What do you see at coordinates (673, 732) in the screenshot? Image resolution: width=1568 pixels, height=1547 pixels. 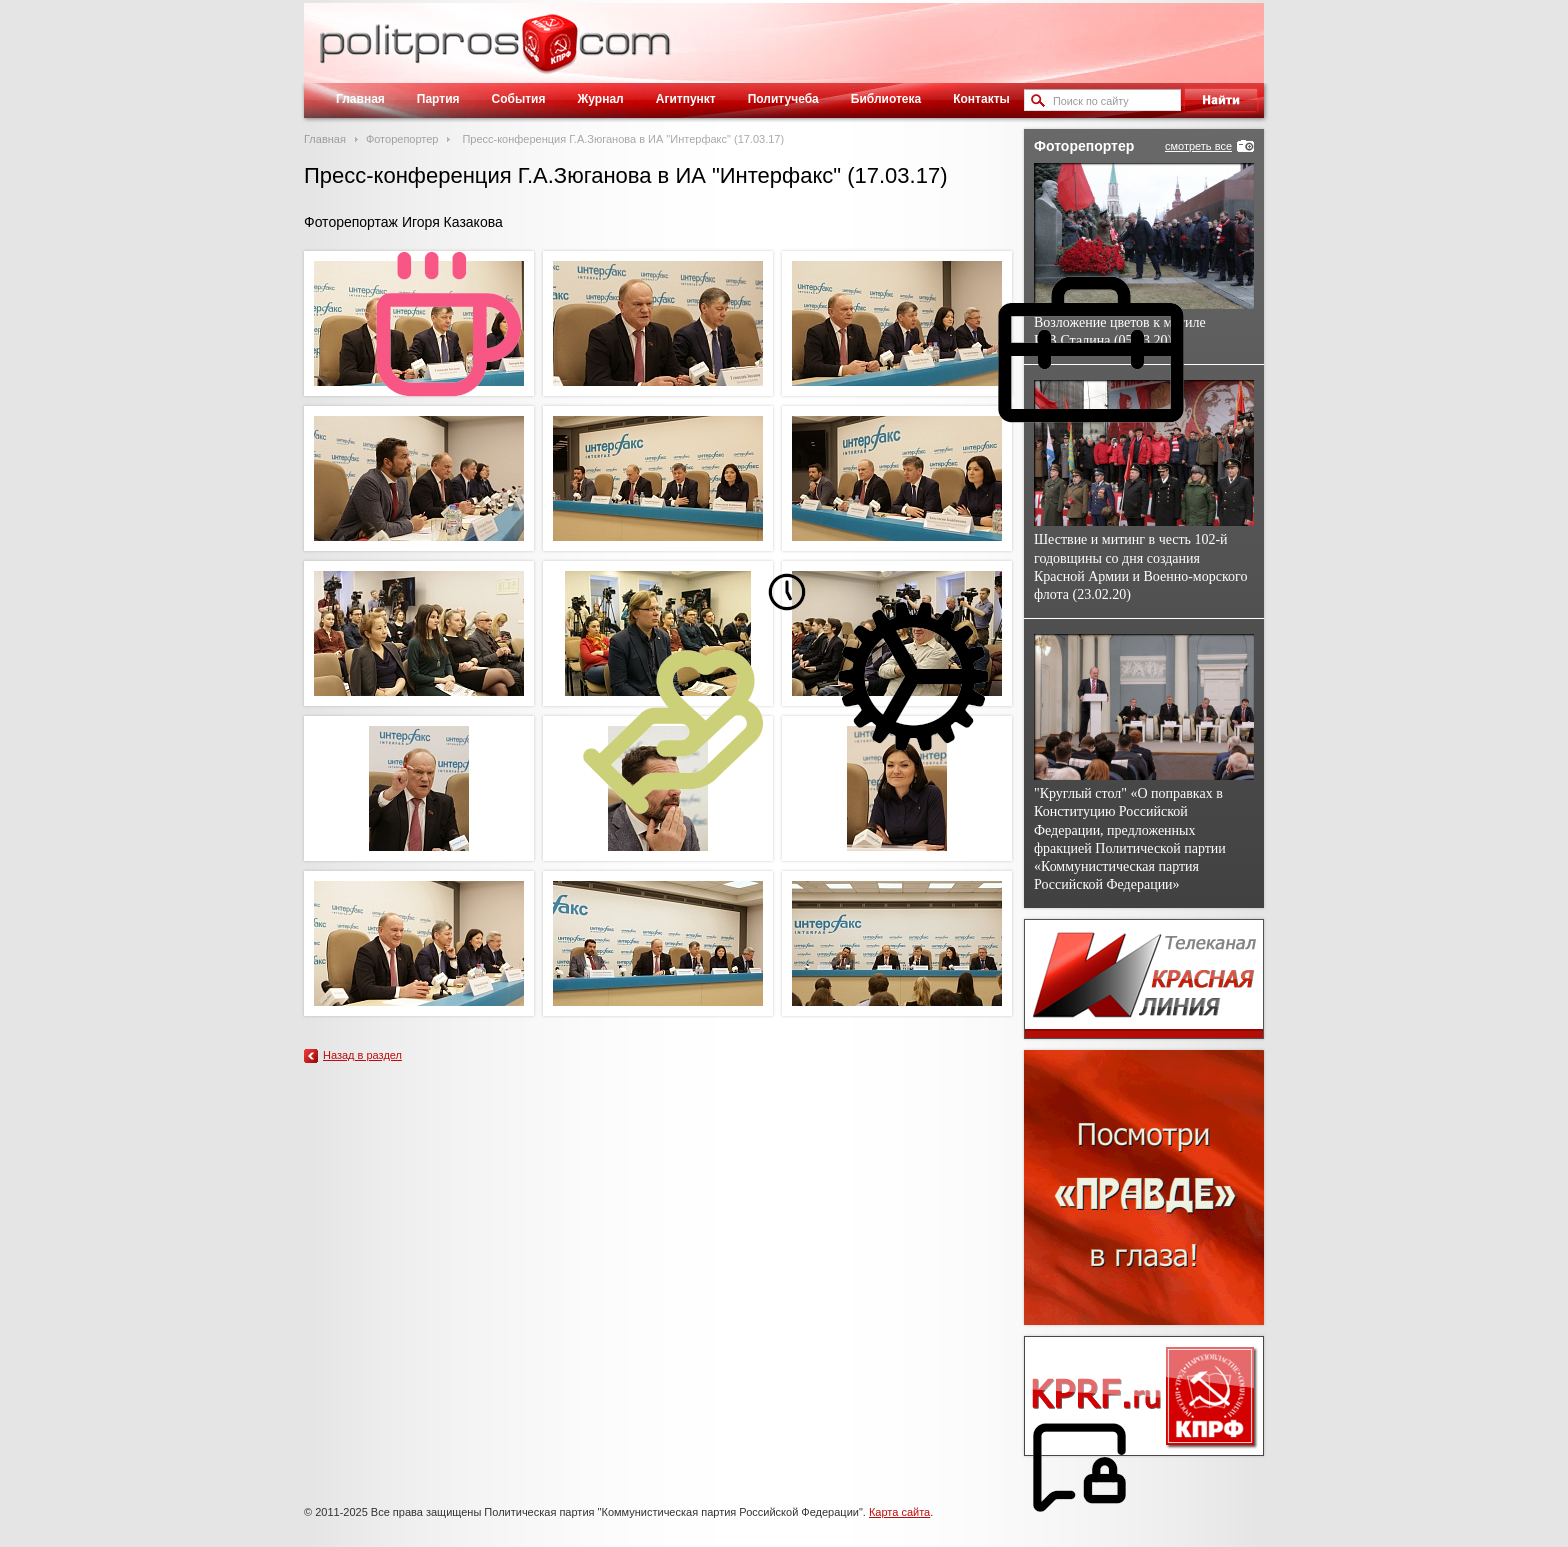 I see `donate or give support` at bounding box center [673, 732].